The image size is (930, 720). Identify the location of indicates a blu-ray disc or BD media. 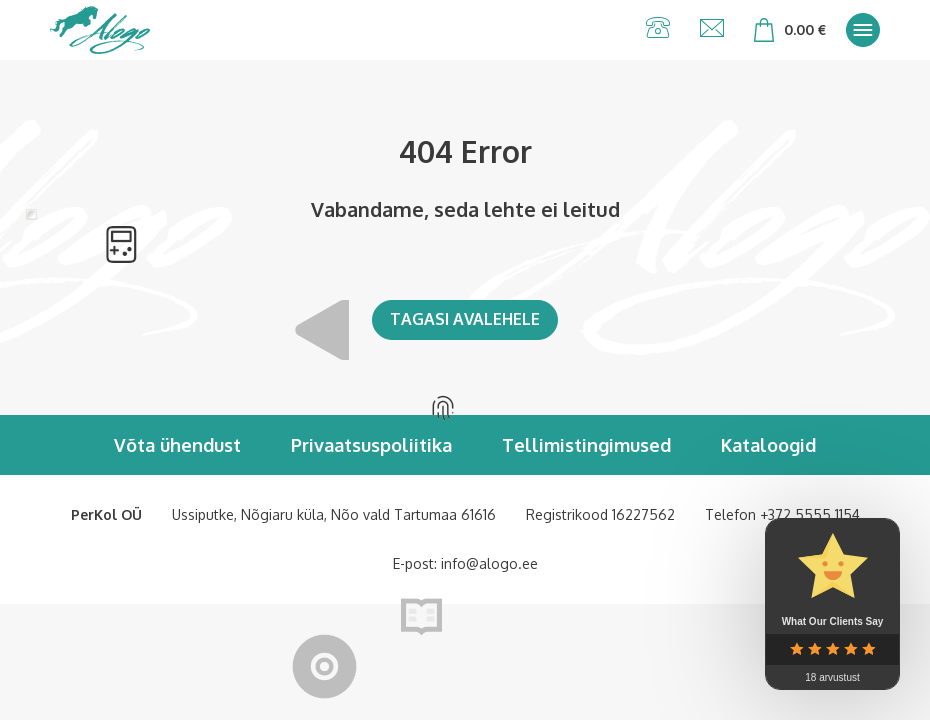
(324, 666).